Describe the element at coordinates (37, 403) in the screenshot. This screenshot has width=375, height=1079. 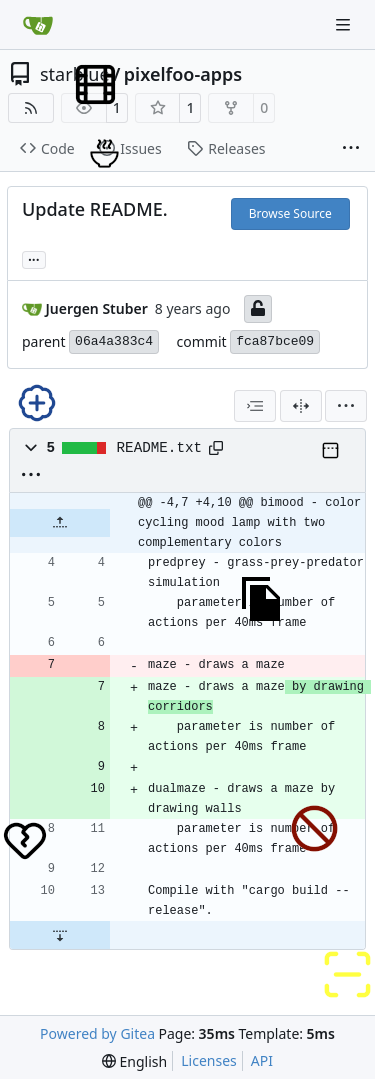
I see `add a new badge or achievement` at that location.